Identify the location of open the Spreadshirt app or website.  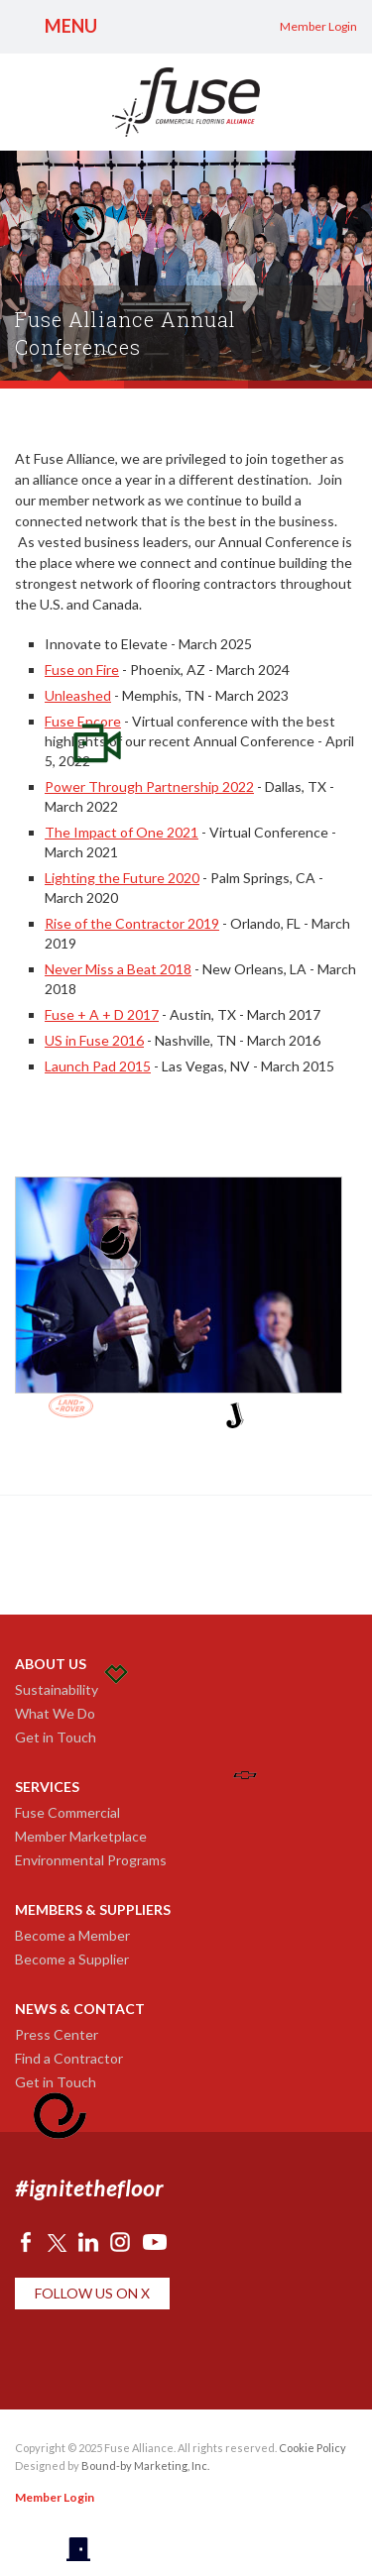
(116, 1674).